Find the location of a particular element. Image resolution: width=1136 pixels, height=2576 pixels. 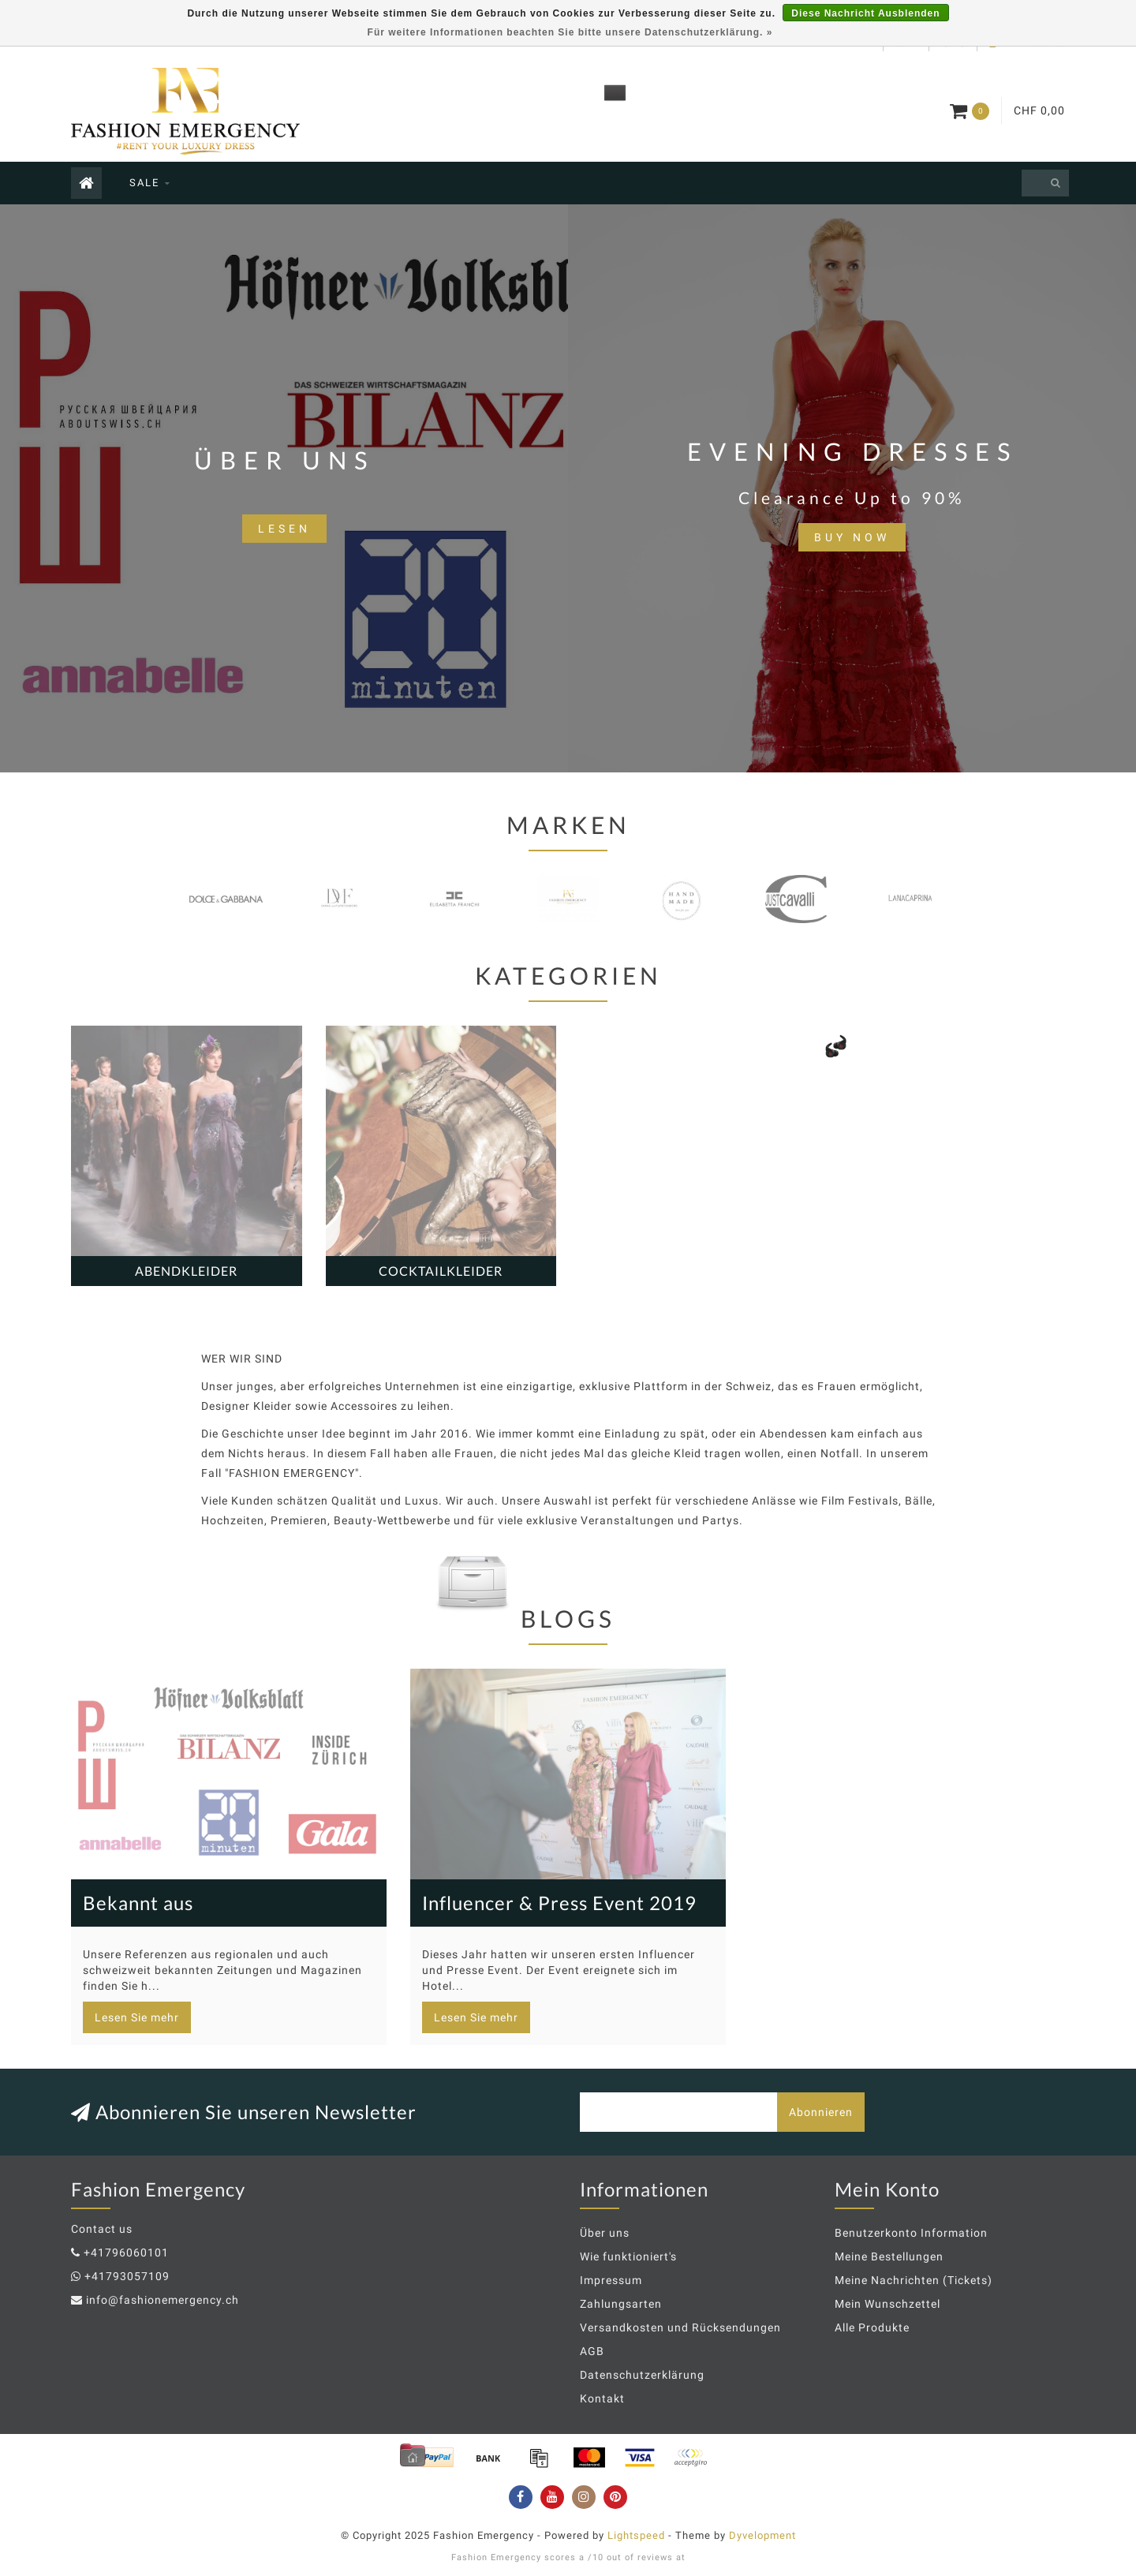

print document using postscript printer is located at coordinates (473, 1582).